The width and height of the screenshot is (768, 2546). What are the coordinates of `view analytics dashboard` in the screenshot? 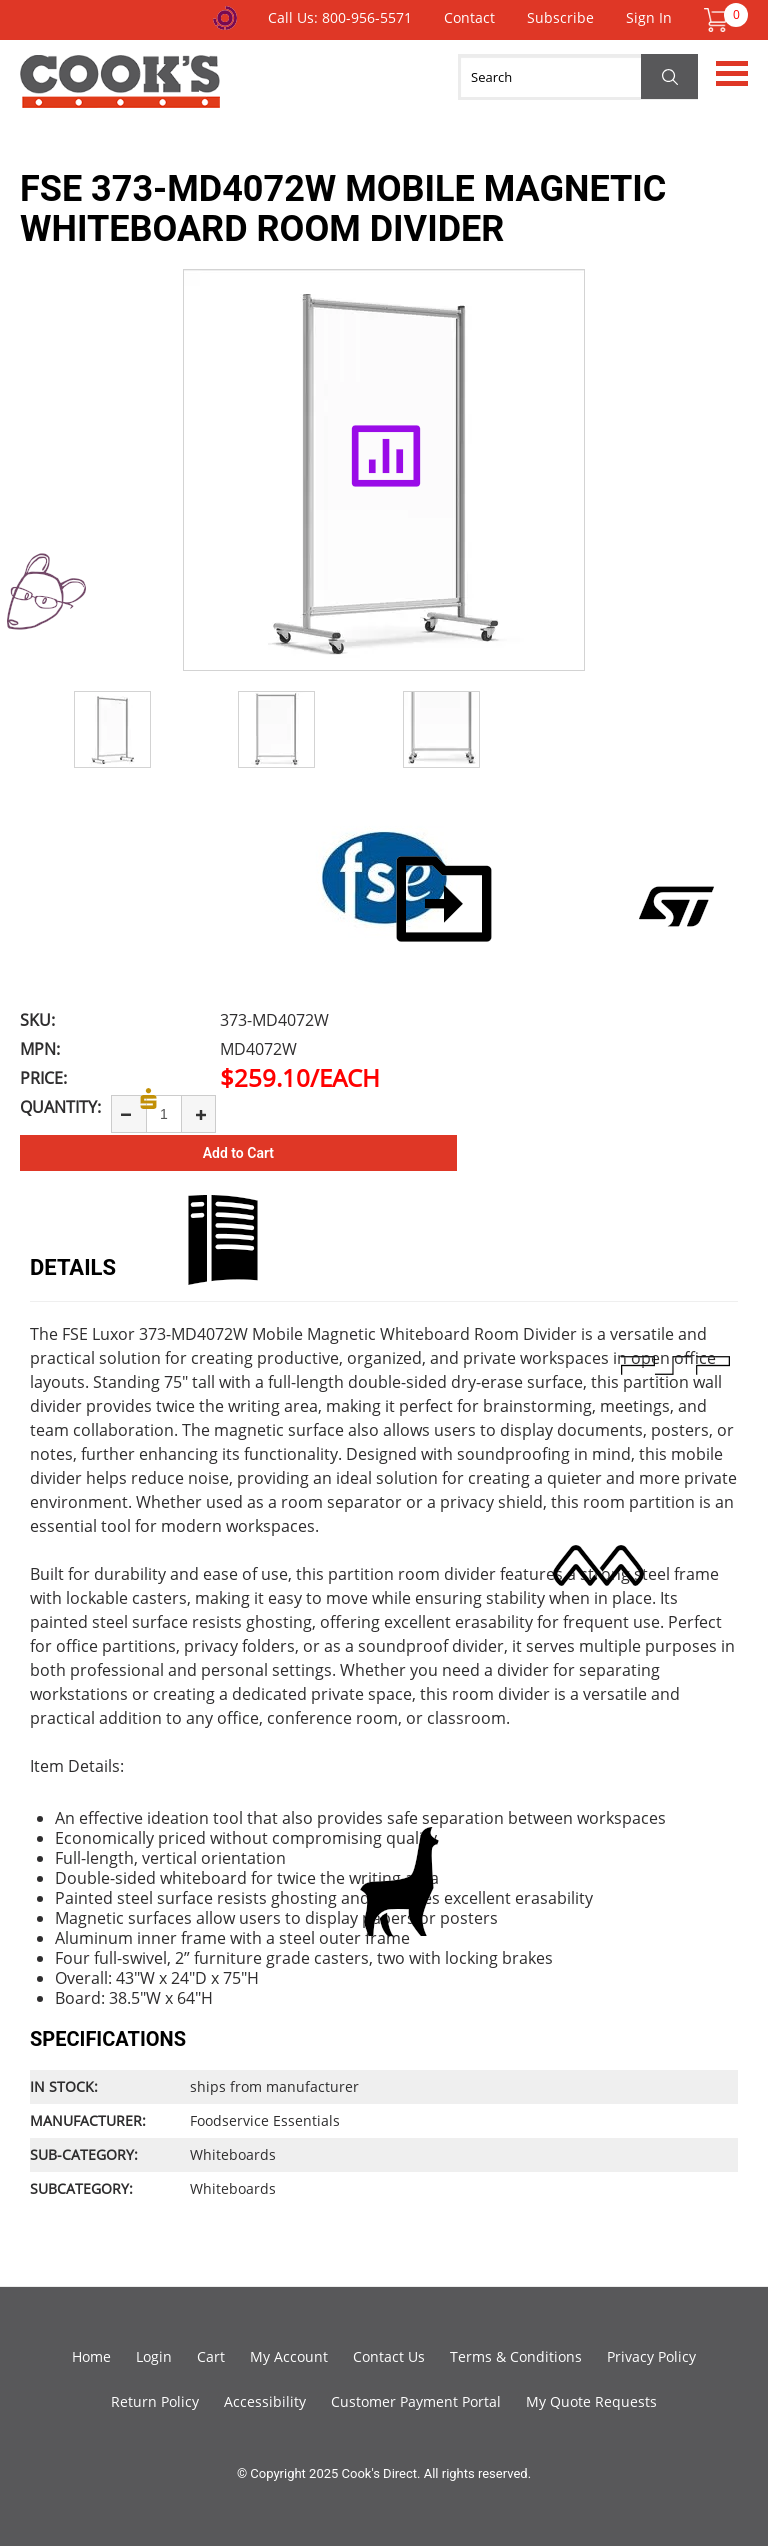 It's located at (386, 456).